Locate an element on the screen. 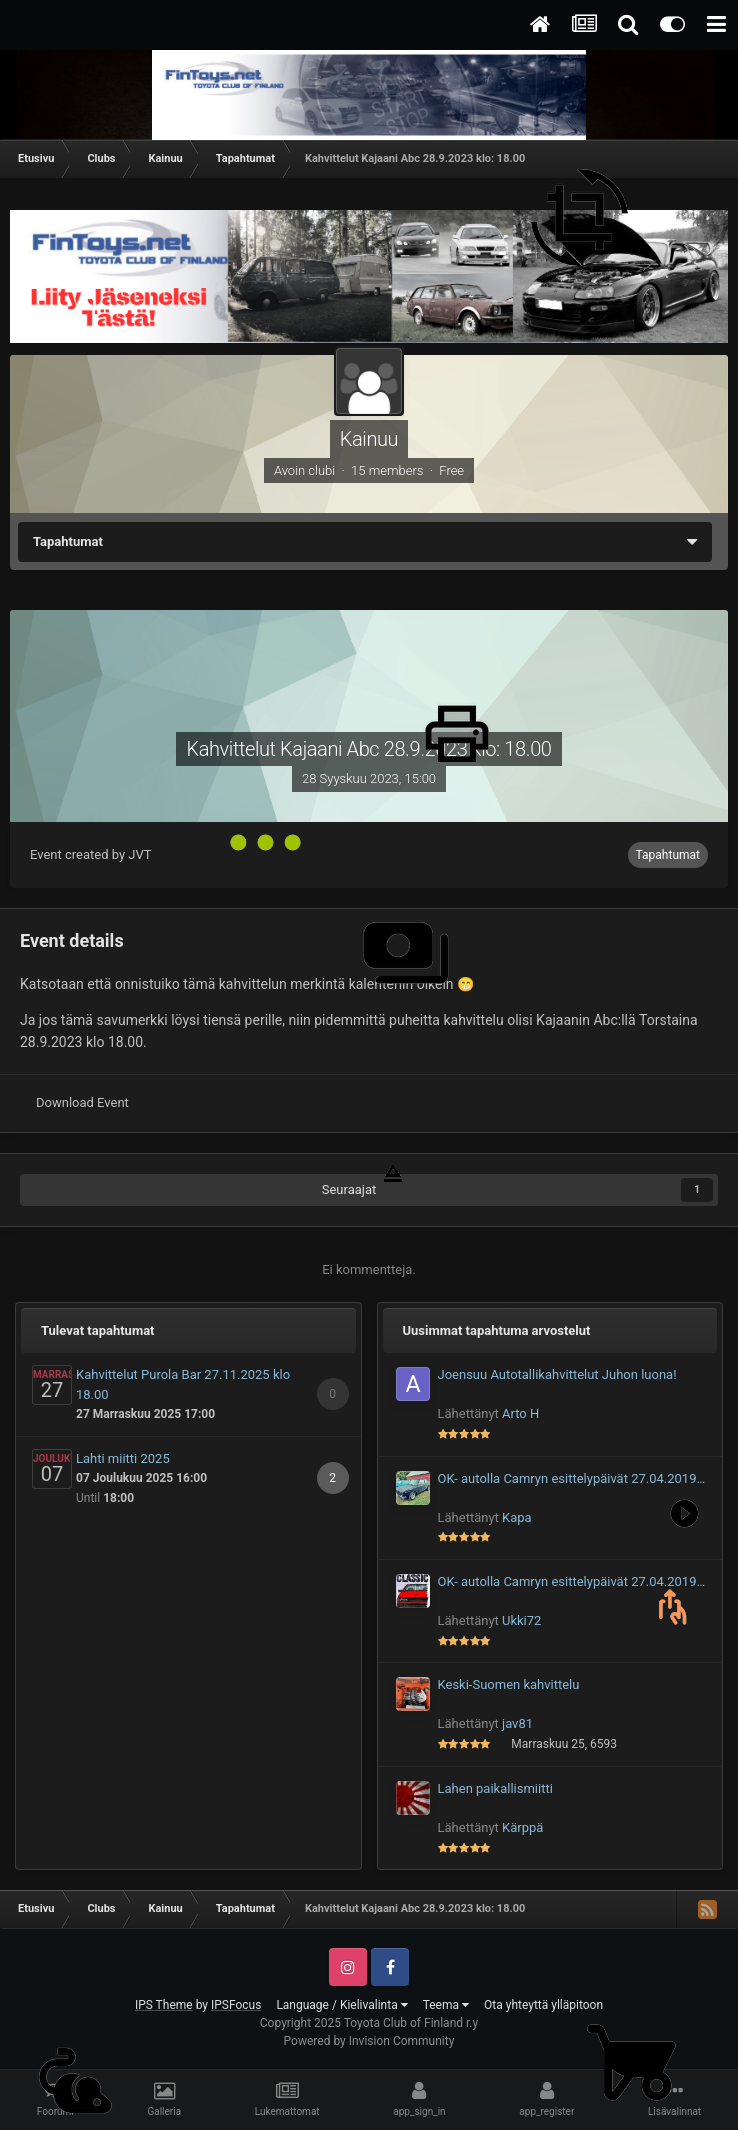  deposit or transfer funds is located at coordinates (671, 1607).